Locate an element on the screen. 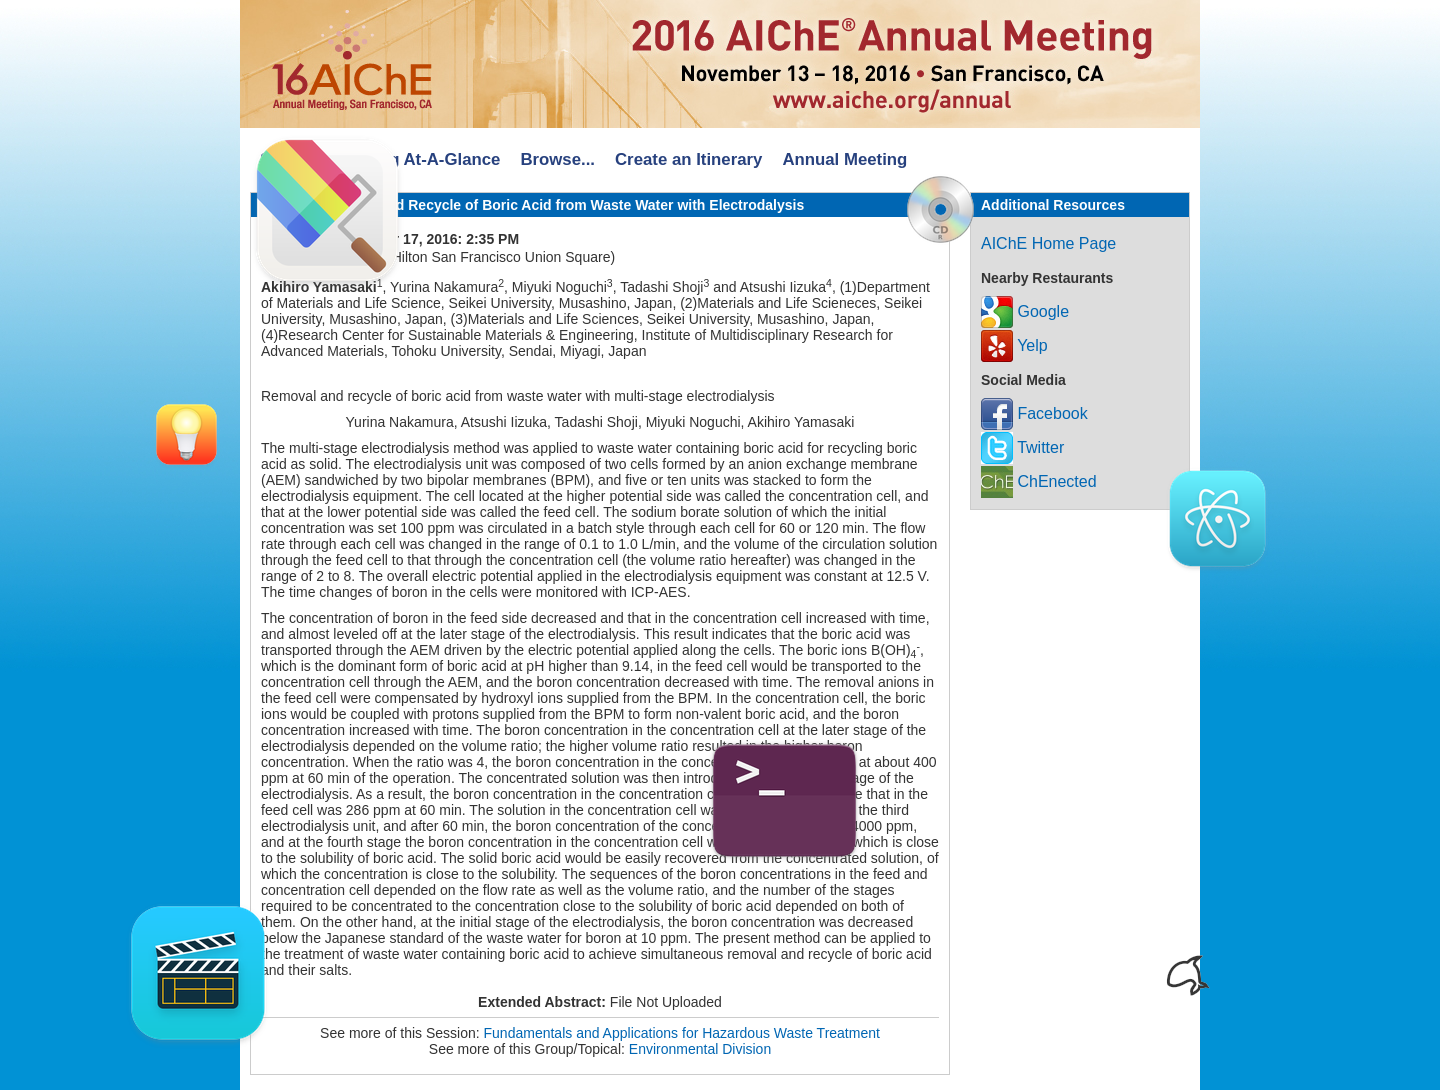 Image resolution: width=1440 pixels, height=1090 pixels. a CD-R disc available for burning or writing data is located at coordinates (940, 209).